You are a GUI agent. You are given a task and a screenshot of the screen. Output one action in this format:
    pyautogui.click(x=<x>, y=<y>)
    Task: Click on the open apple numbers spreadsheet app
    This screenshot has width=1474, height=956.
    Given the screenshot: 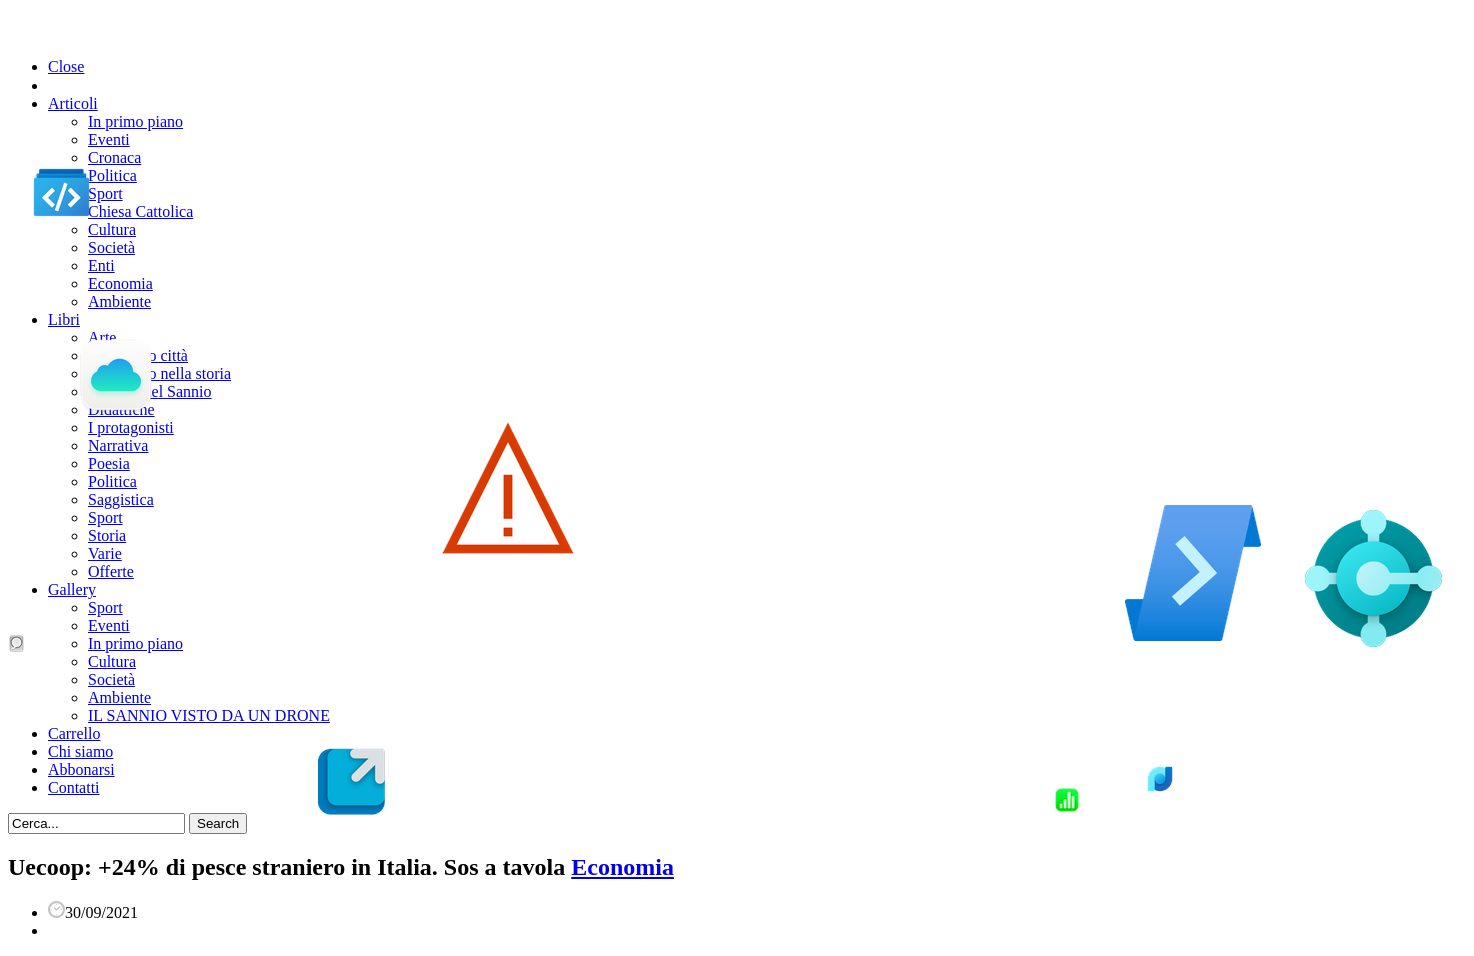 What is the action you would take?
    pyautogui.click(x=1067, y=800)
    